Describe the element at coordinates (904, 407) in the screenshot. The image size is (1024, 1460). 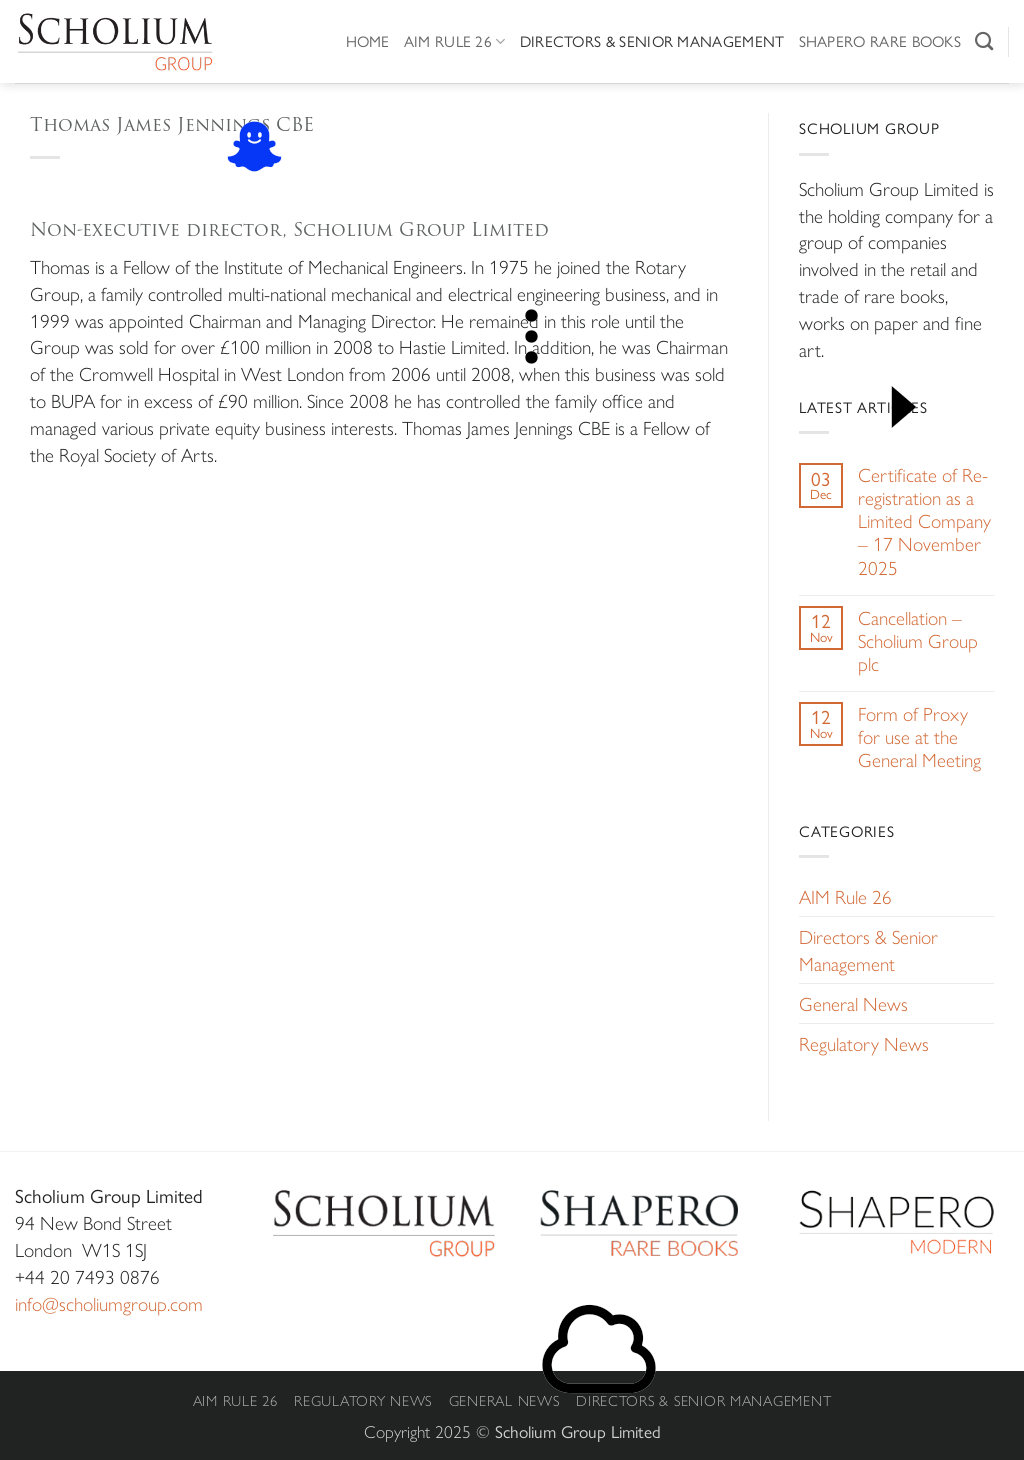
I see `play media or start playback` at that location.